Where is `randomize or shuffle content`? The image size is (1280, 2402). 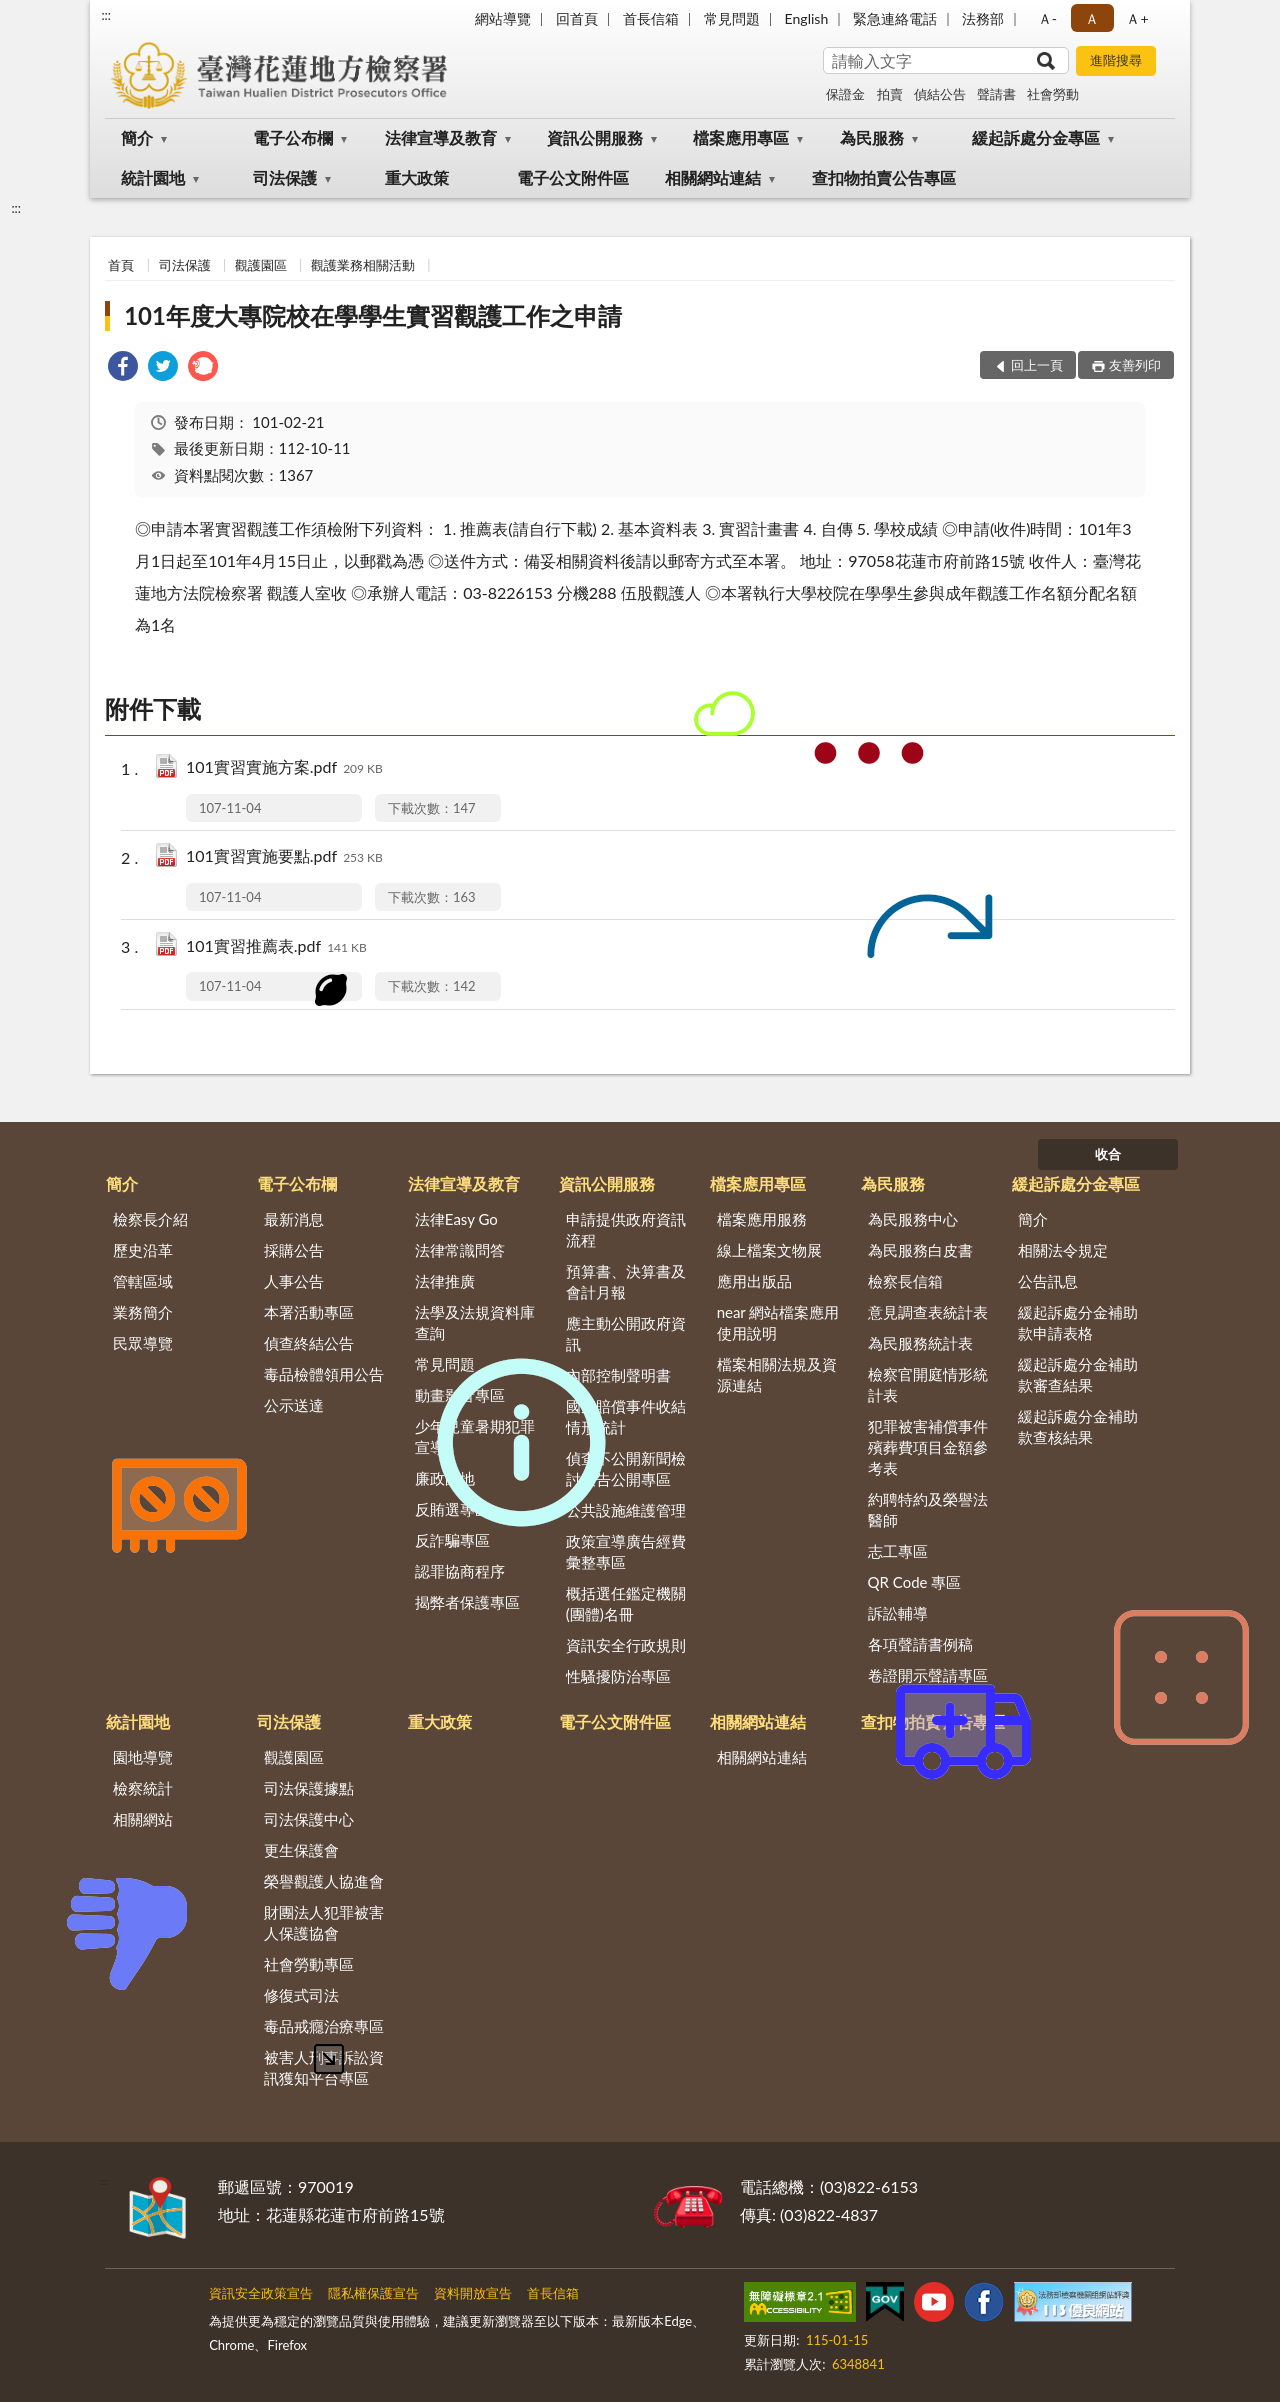
randomize or shuffle content is located at coordinates (1181, 1677).